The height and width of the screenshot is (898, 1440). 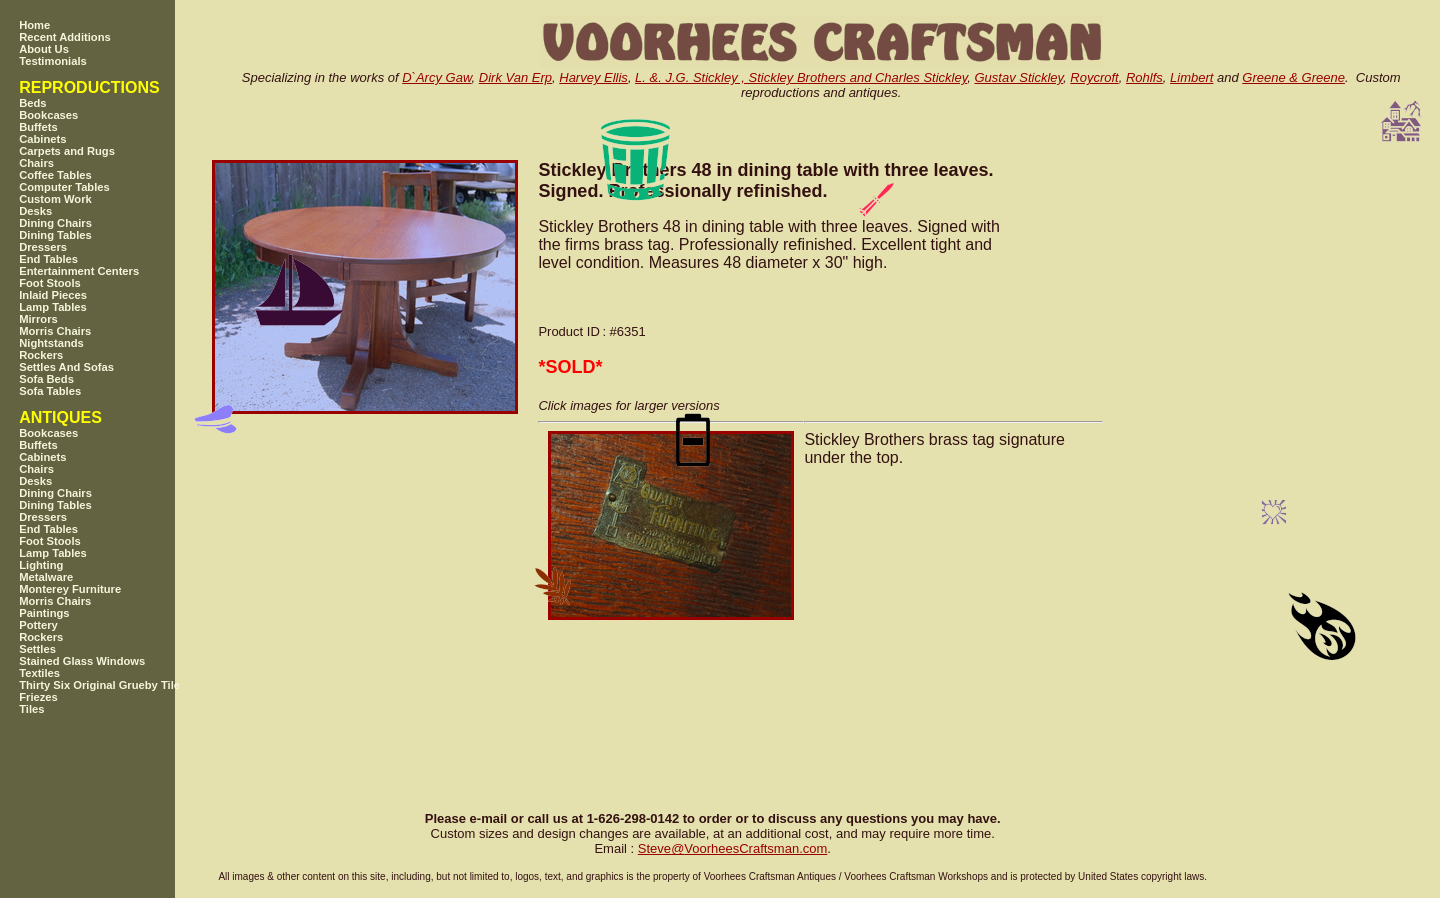 I want to click on view captain or officer profile, so click(x=215, y=420).